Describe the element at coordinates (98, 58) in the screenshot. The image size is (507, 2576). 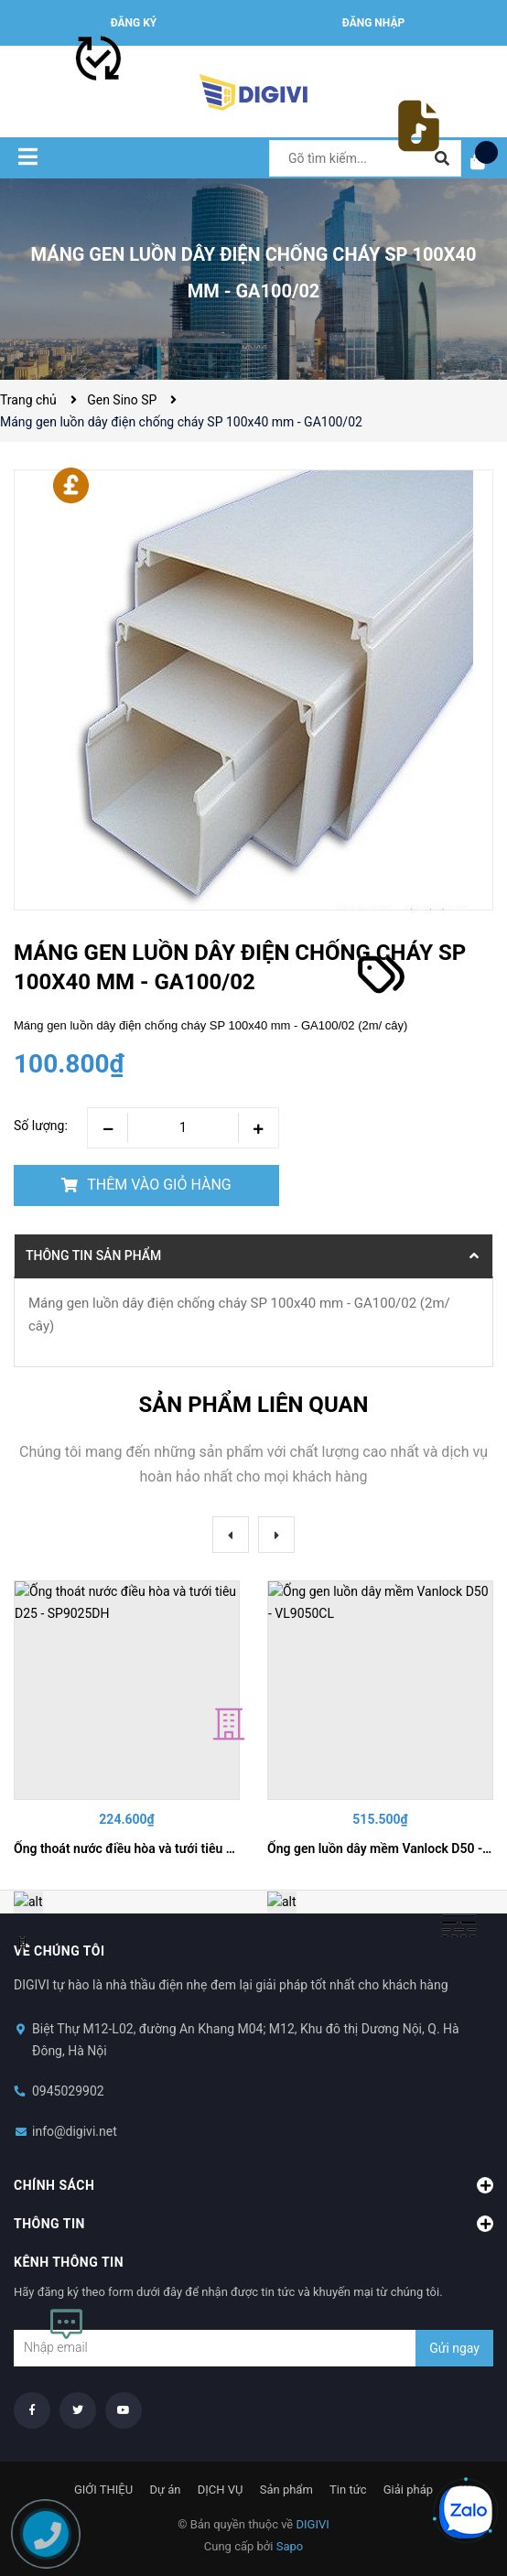
I see `indicates content has been published with recent changes` at that location.